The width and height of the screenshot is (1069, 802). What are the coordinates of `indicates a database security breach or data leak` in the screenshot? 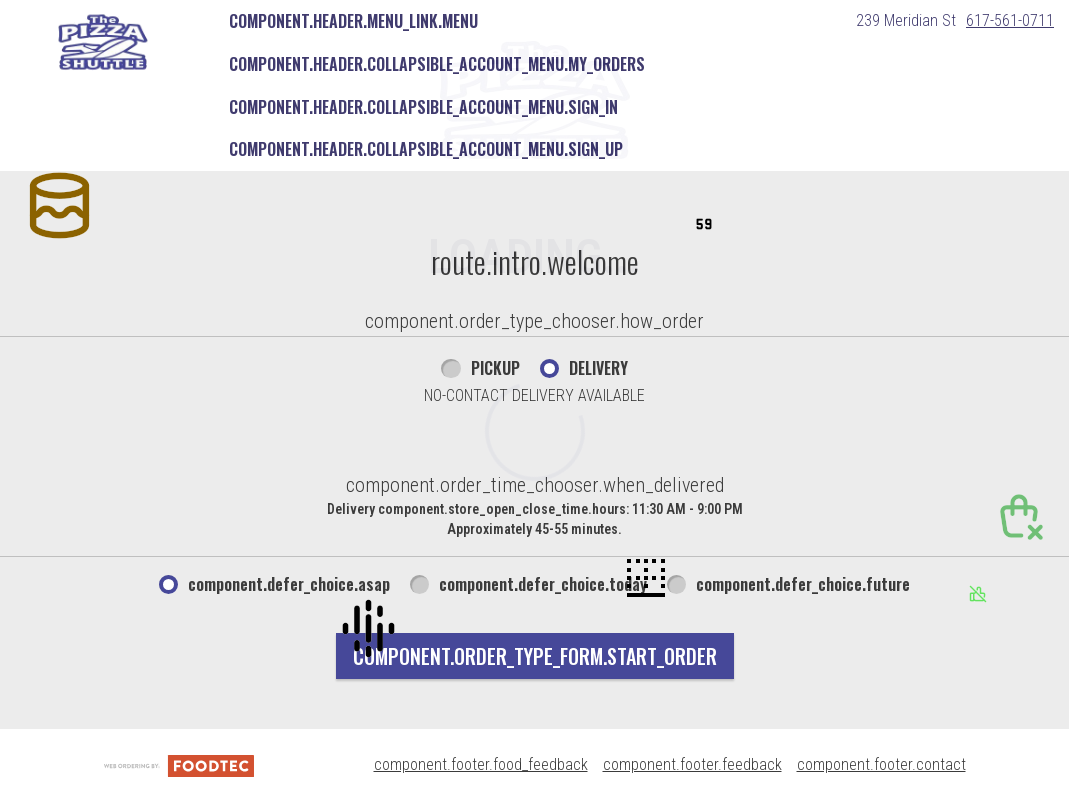 It's located at (59, 205).